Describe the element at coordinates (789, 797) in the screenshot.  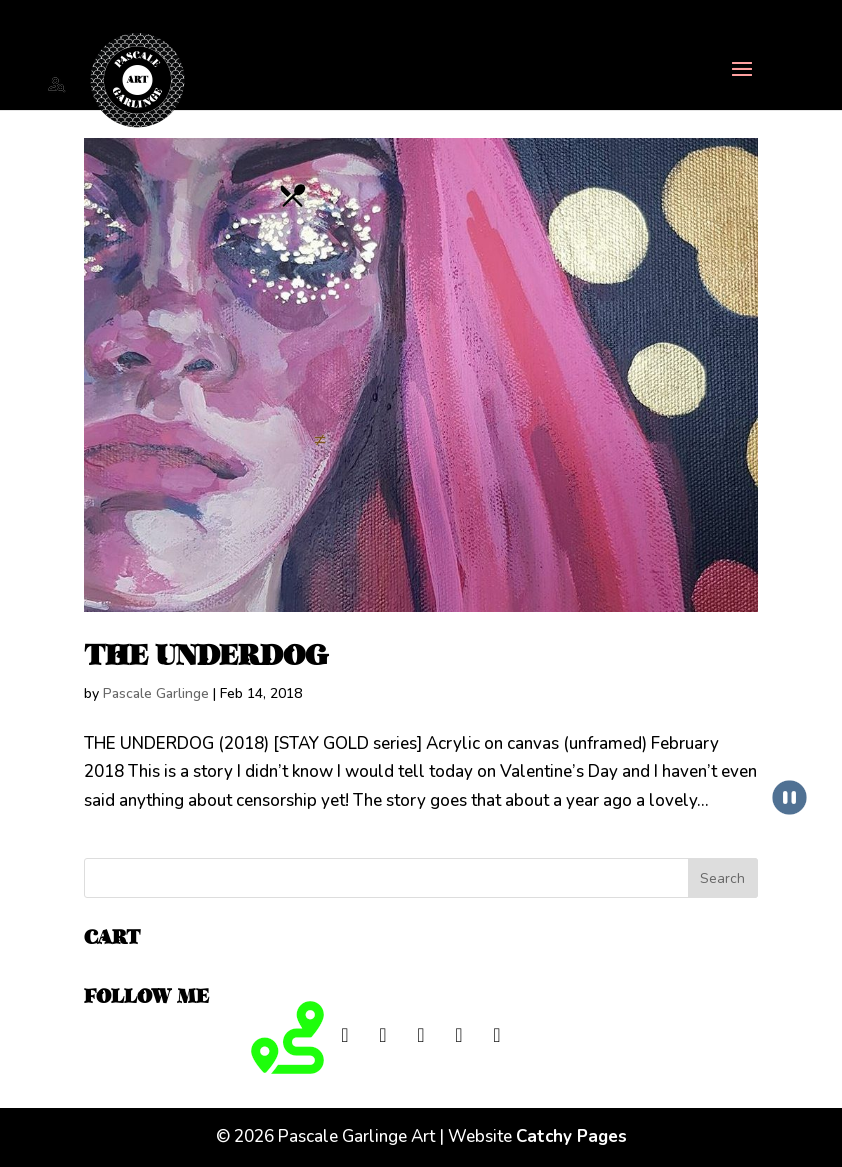
I see `pause media playback` at that location.